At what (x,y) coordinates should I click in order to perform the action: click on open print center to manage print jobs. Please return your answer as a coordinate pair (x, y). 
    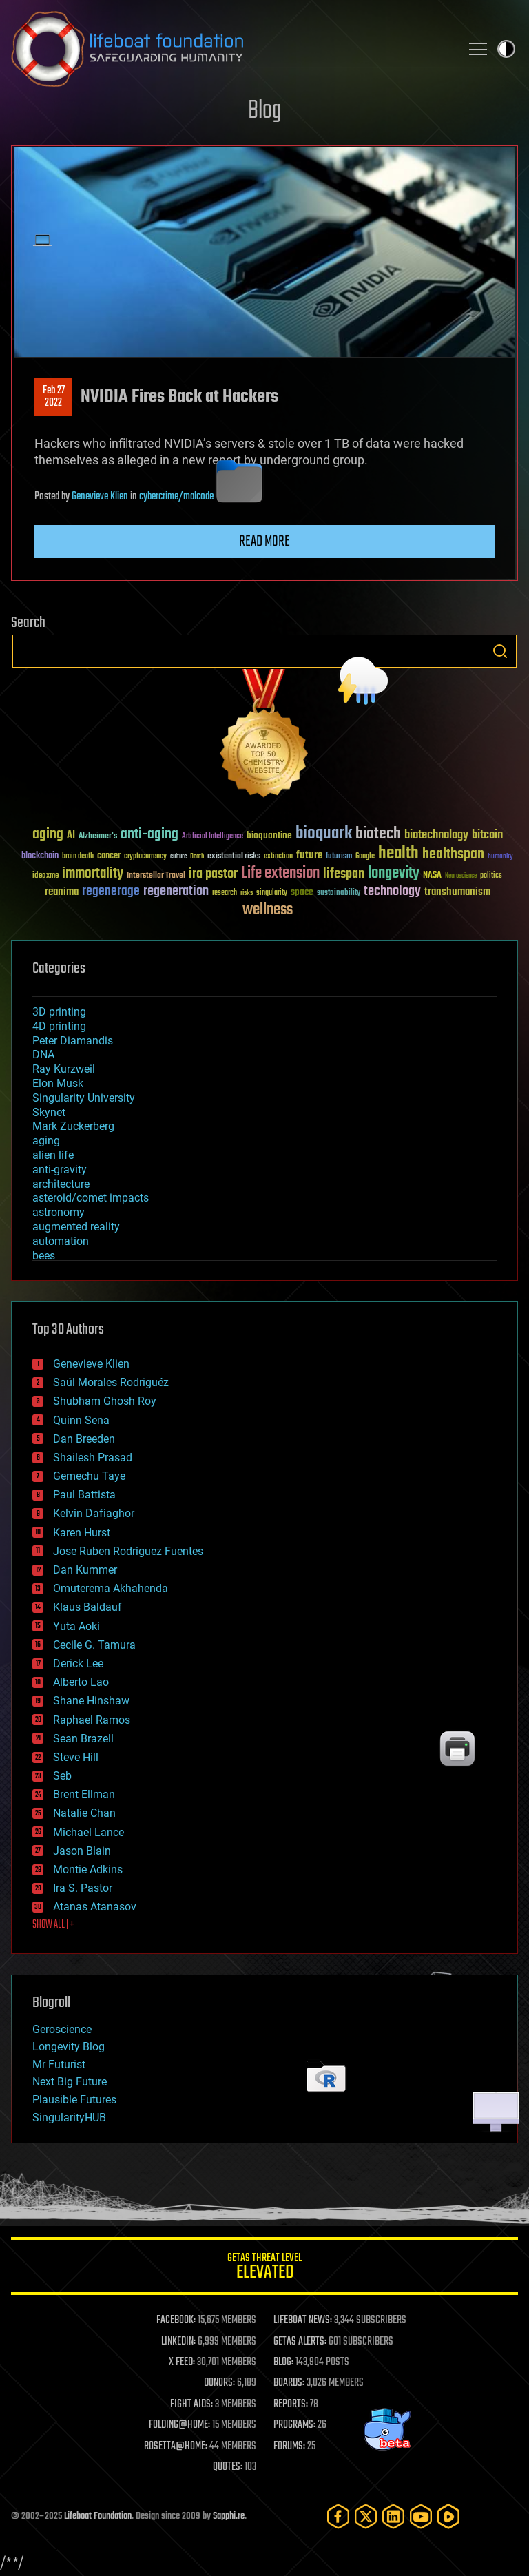
    Looking at the image, I should click on (457, 1749).